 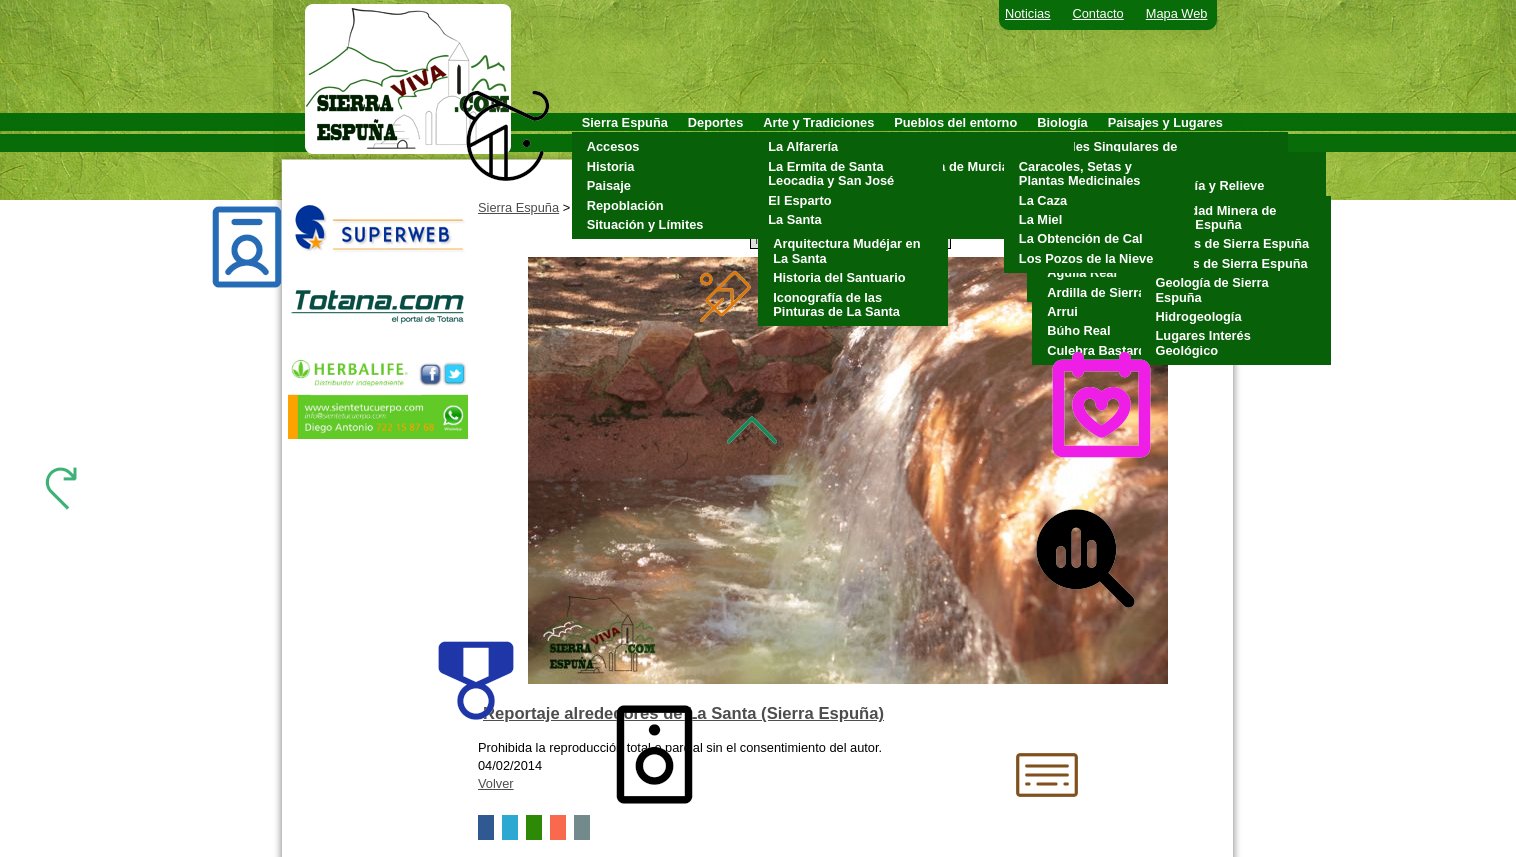 What do you see at coordinates (476, 676) in the screenshot?
I see `view achievements or awards` at bounding box center [476, 676].